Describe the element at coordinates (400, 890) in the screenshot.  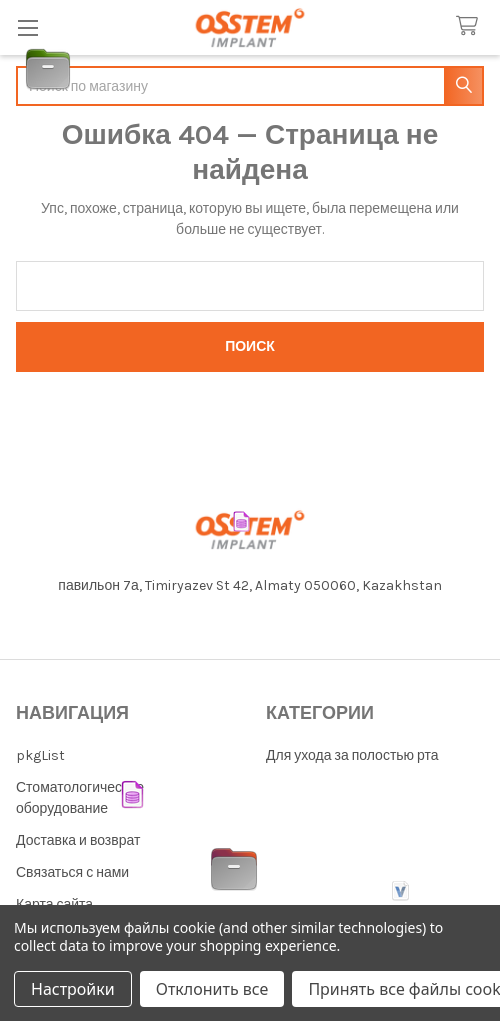
I see `a v programming language source file` at that location.